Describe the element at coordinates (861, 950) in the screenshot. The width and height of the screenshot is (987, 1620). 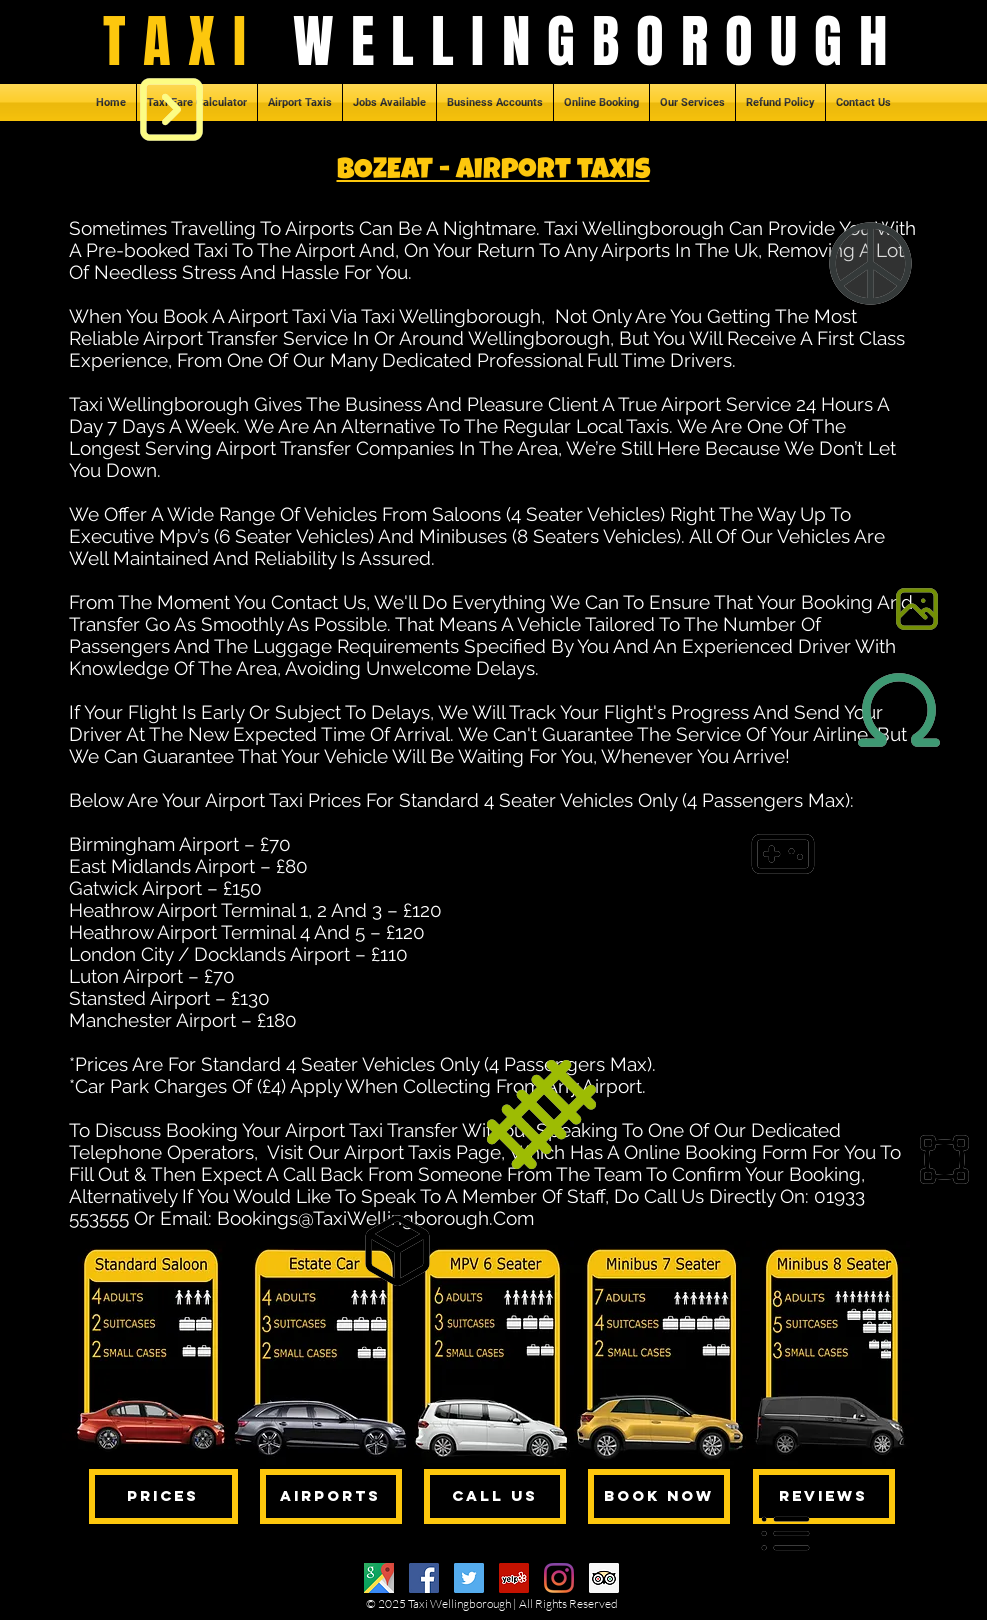
I see `view data in table row format` at that location.